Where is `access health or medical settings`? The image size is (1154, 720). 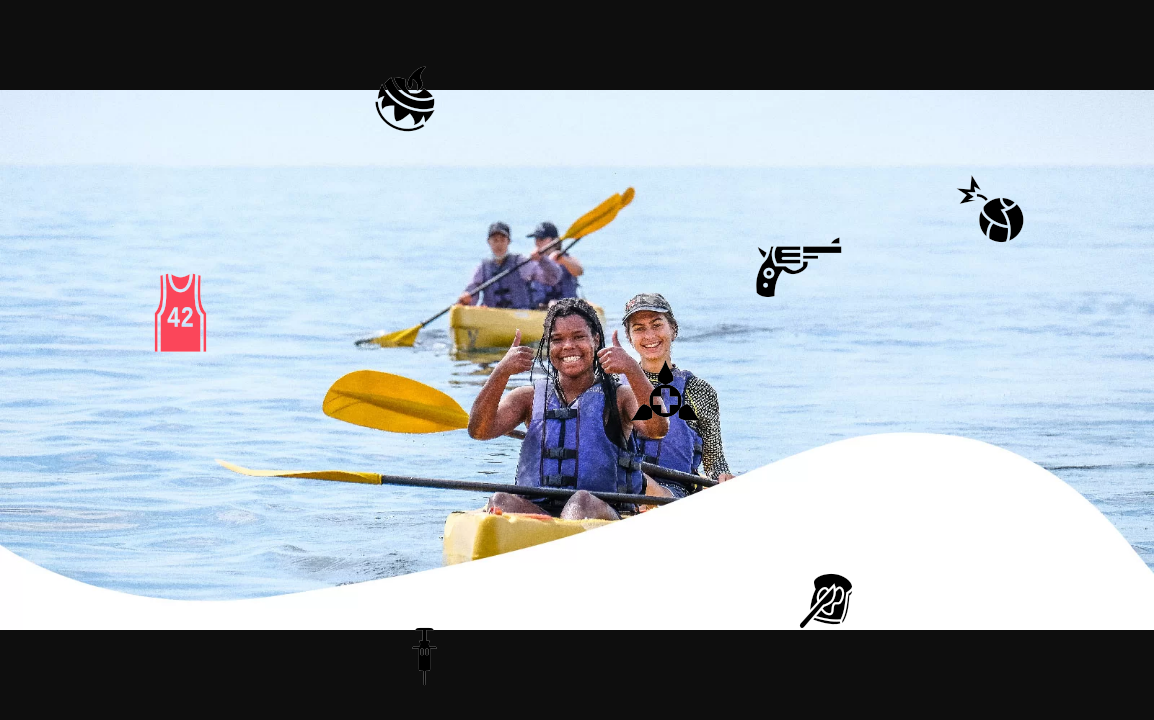 access health or medical settings is located at coordinates (424, 656).